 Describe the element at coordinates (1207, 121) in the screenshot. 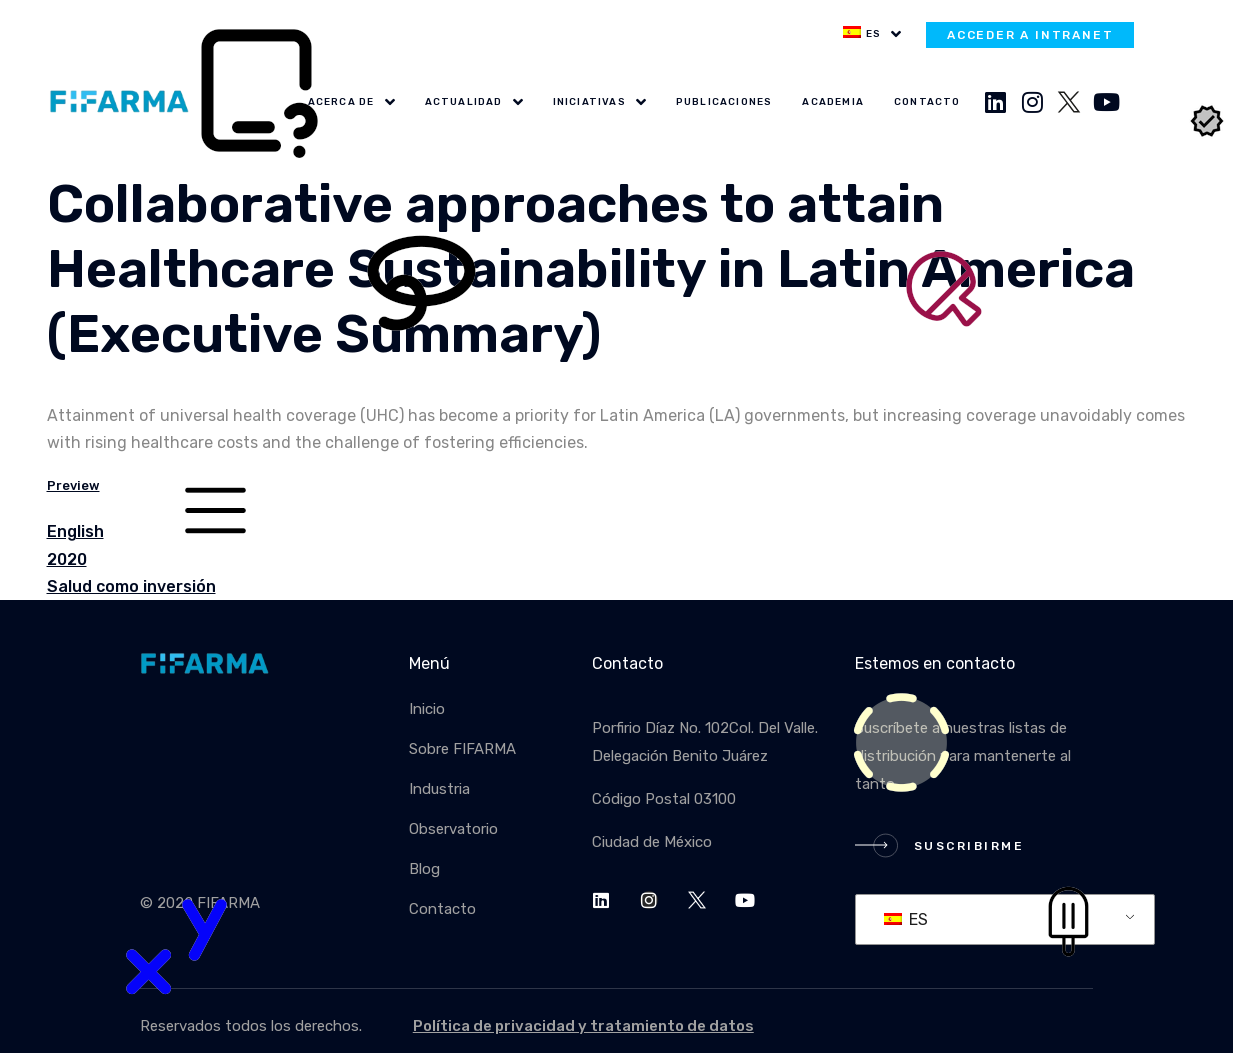

I see `indicates a verified account or profile` at that location.